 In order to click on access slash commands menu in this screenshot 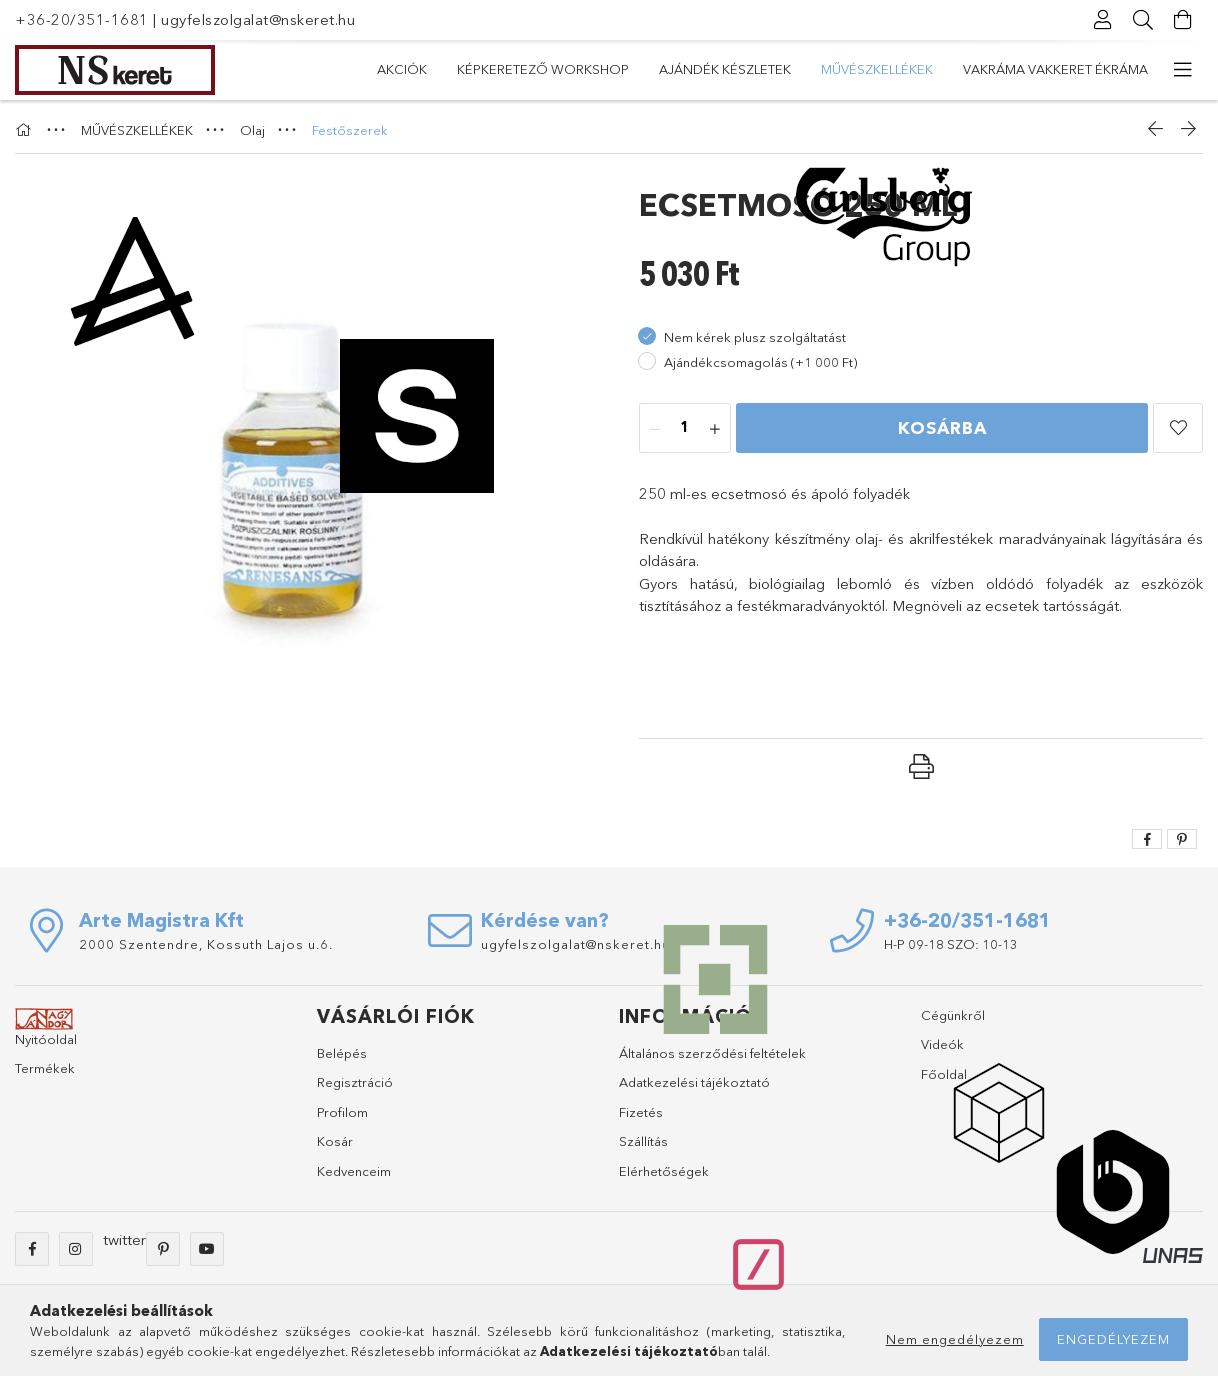, I will do `click(758, 1264)`.